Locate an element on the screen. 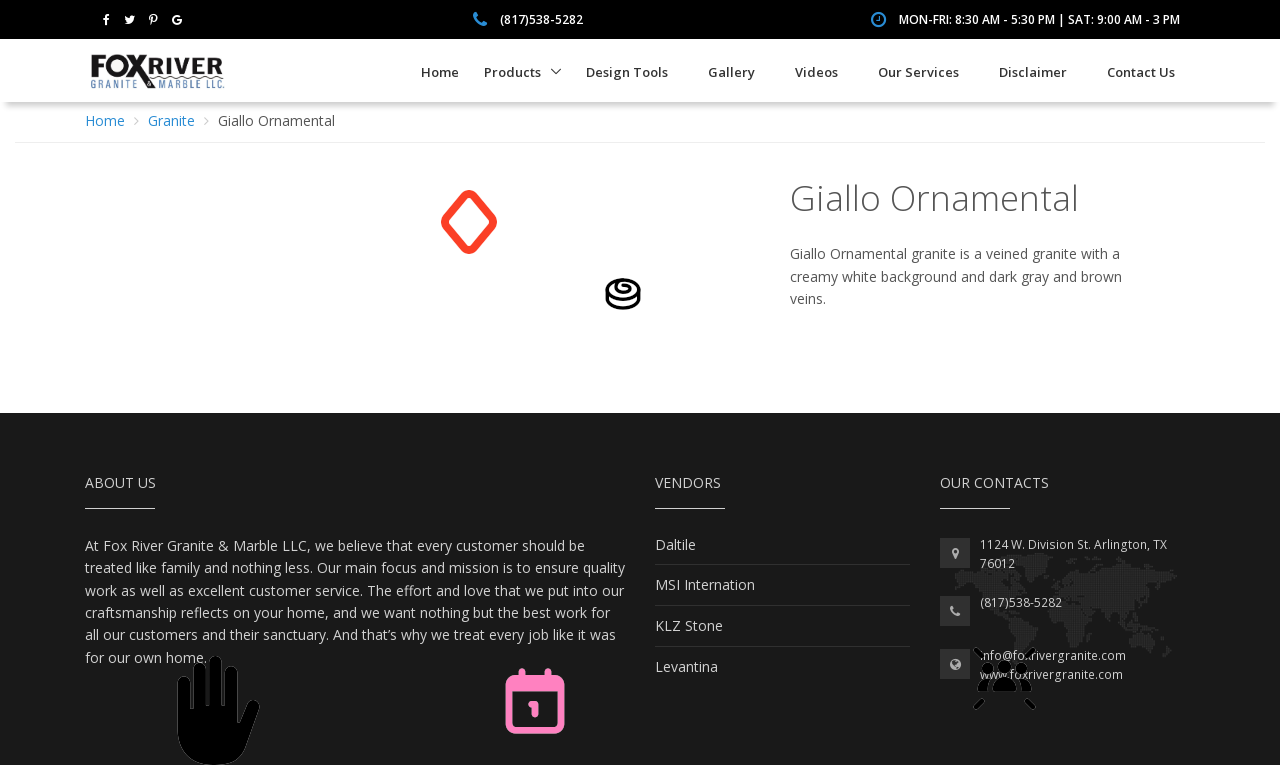 This screenshot has height=765, width=1280. view calendar or schedule is located at coordinates (535, 701).